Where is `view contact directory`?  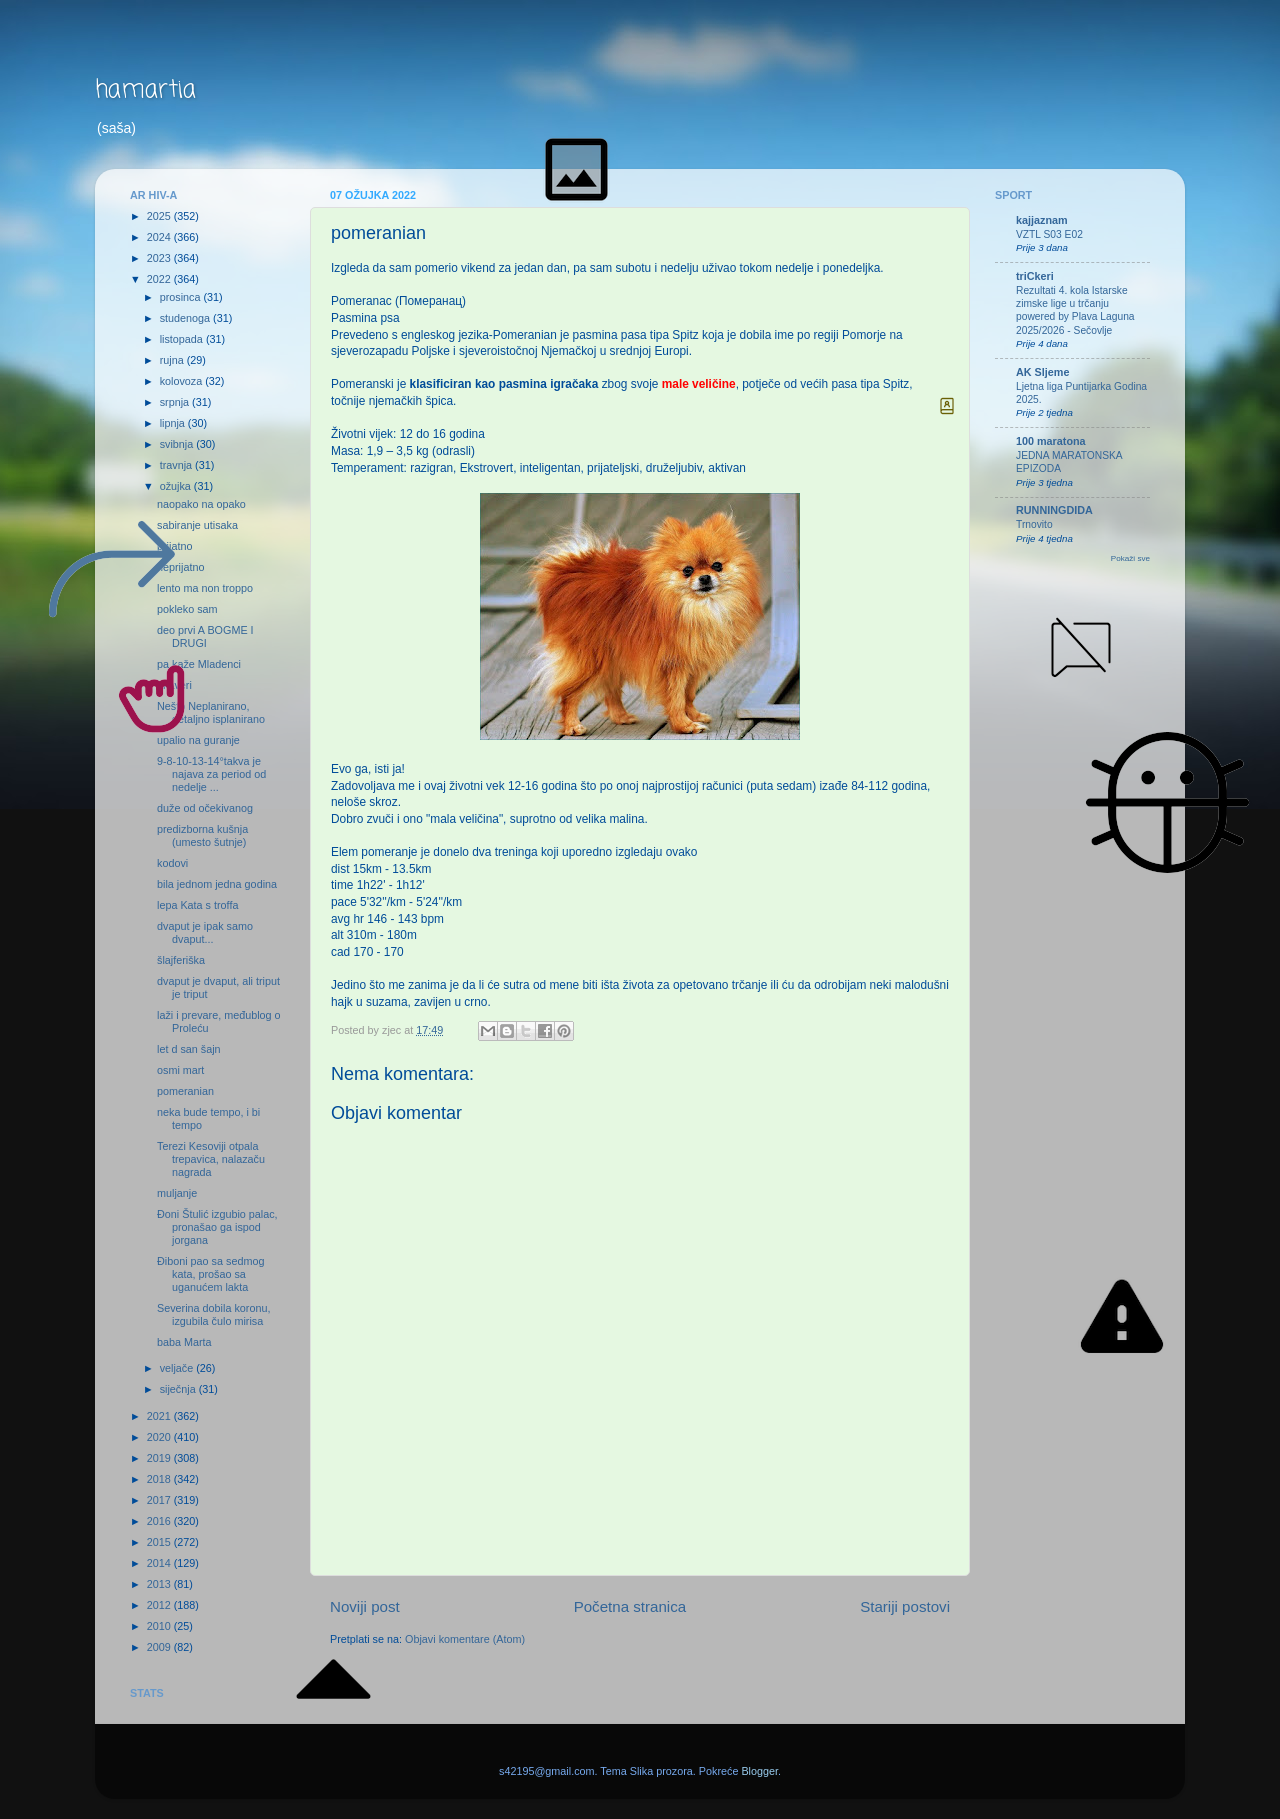
view contact directory is located at coordinates (947, 406).